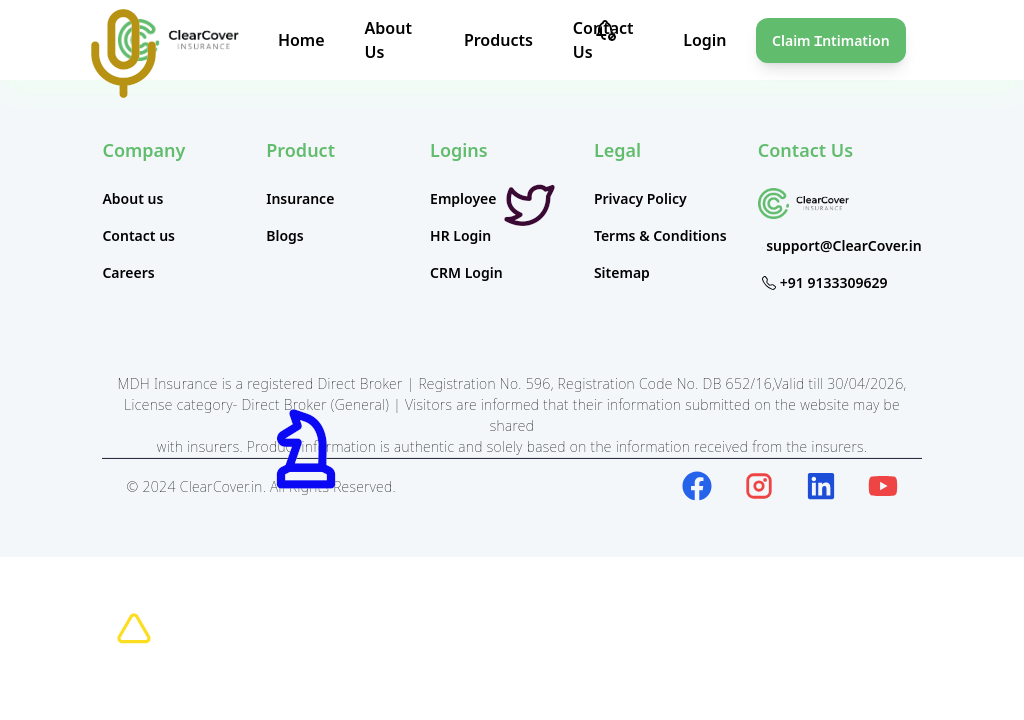 Image resolution: width=1024 pixels, height=720 pixels. What do you see at coordinates (605, 30) in the screenshot?
I see `mute or disable notifications` at bounding box center [605, 30].